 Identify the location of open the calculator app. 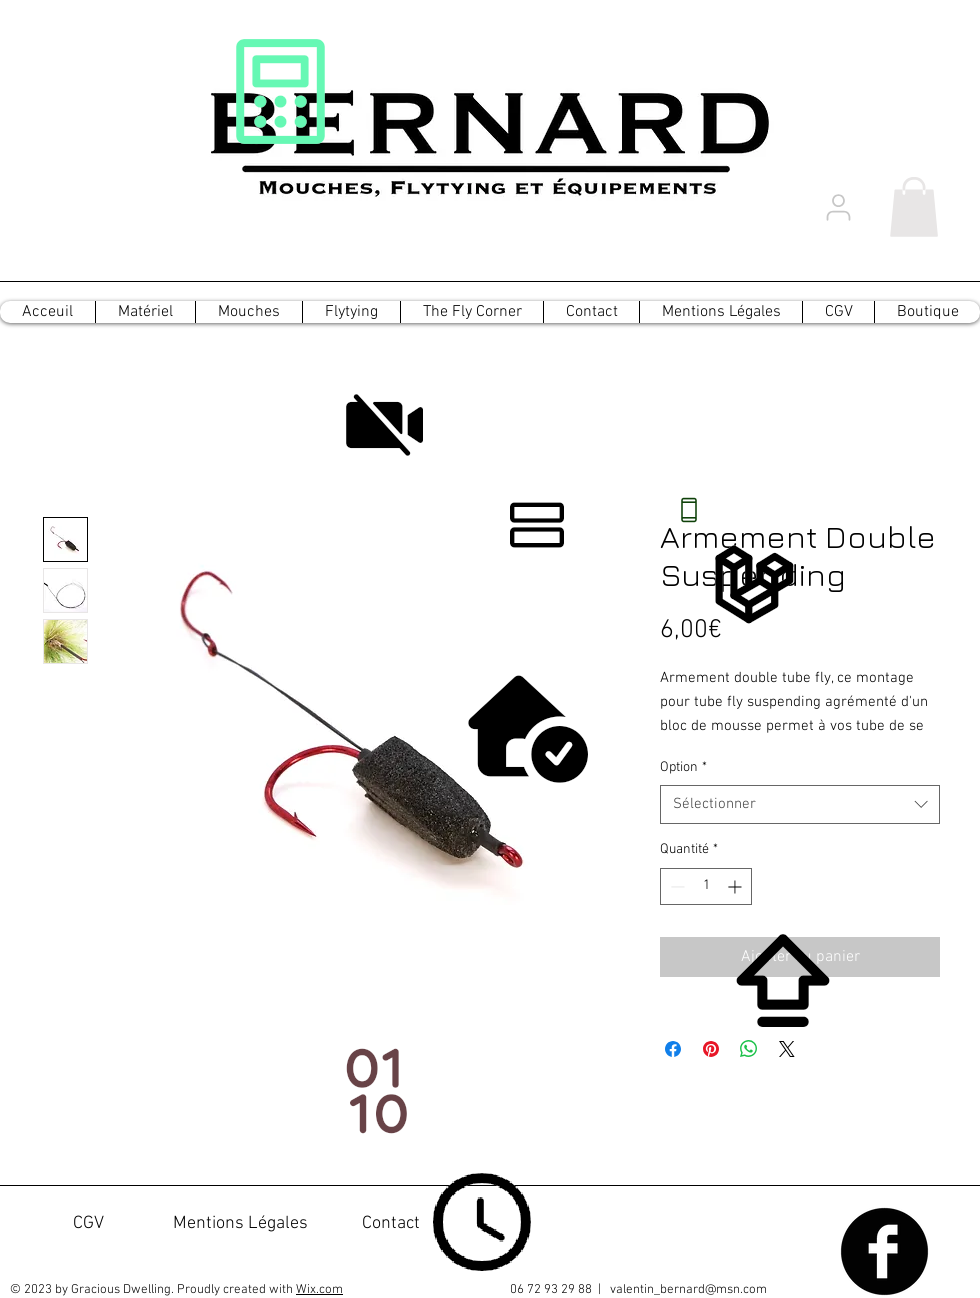
(280, 91).